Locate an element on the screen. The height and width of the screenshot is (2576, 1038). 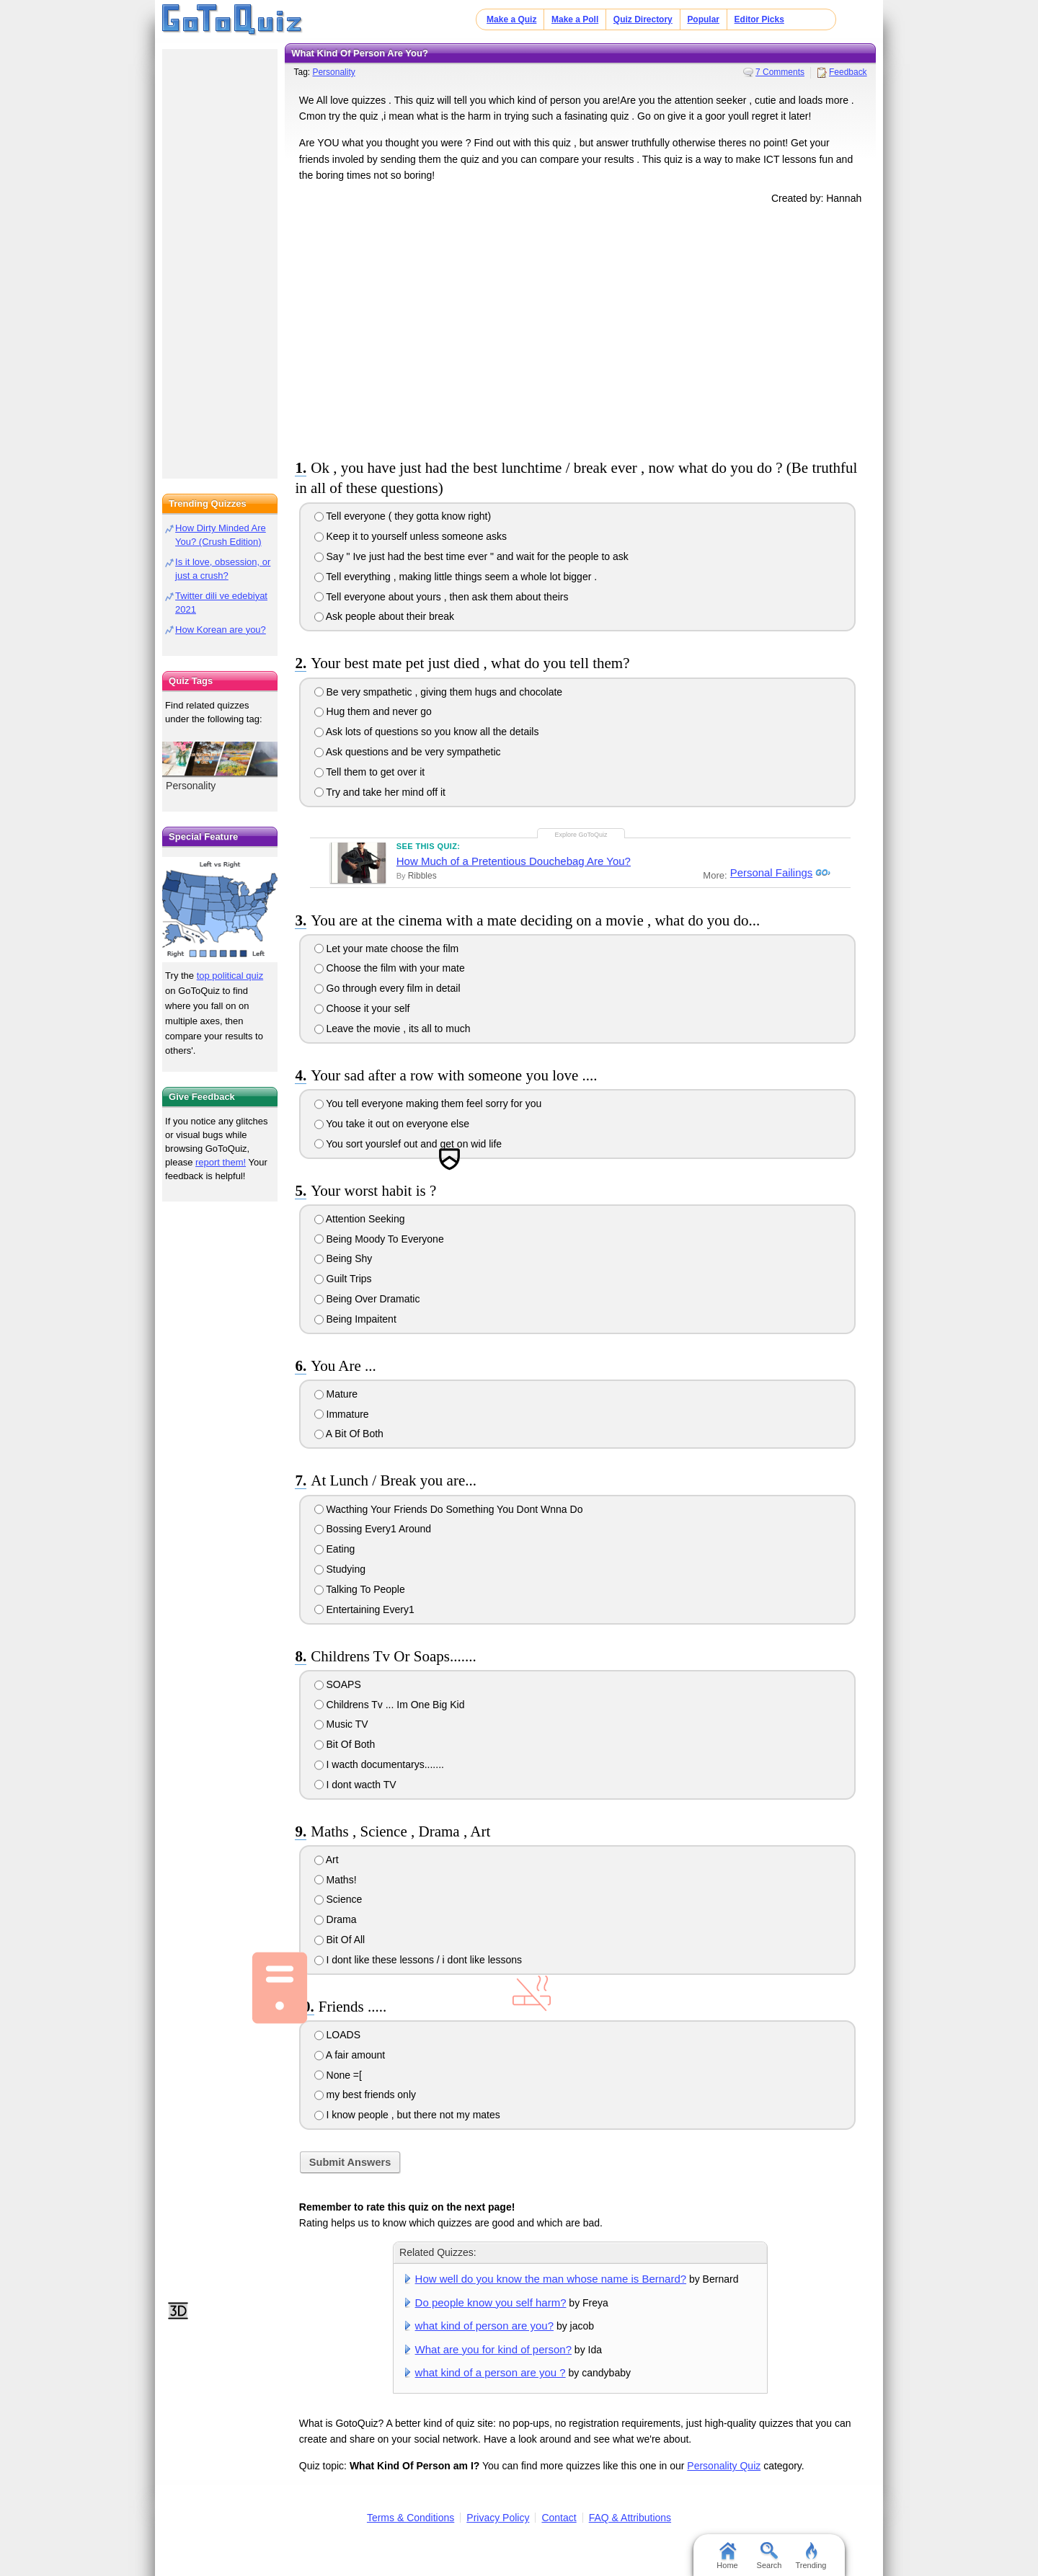
access security or protection settings is located at coordinates (449, 1158).